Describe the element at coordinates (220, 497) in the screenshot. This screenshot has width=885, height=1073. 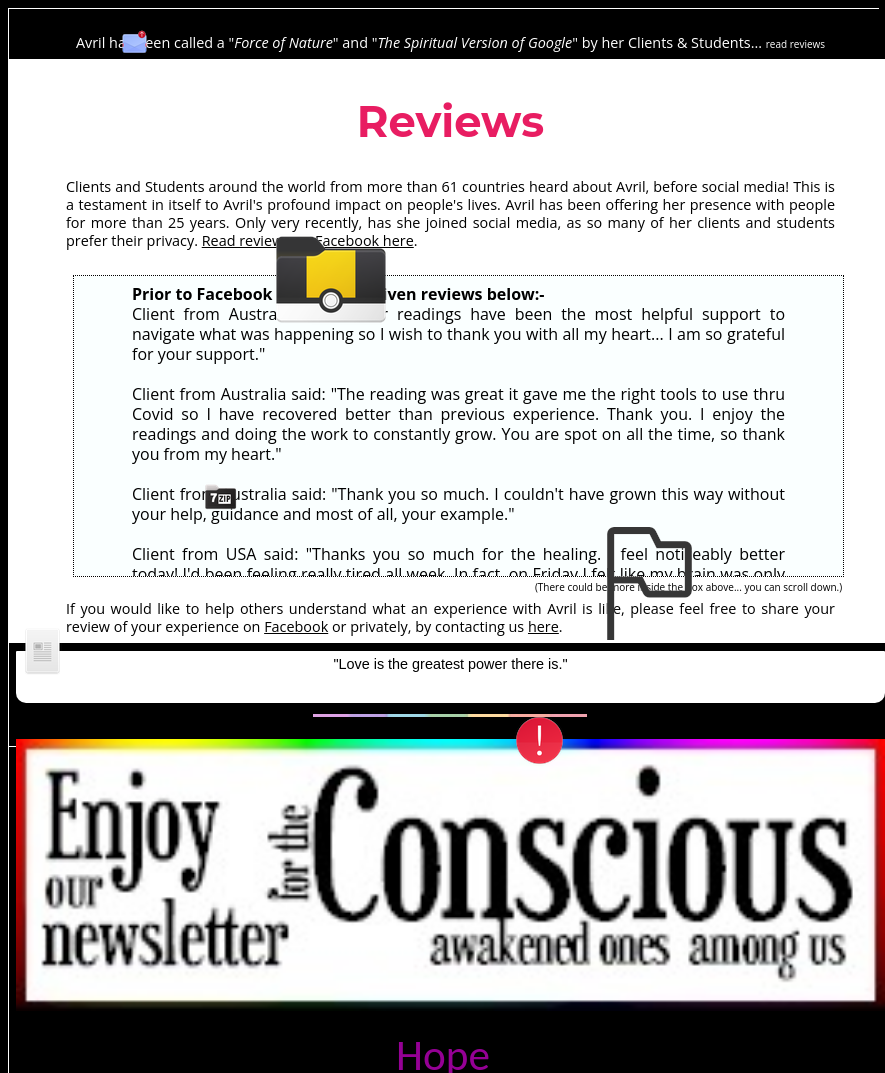
I see `open folder containing 7-zip compressed files` at that location.